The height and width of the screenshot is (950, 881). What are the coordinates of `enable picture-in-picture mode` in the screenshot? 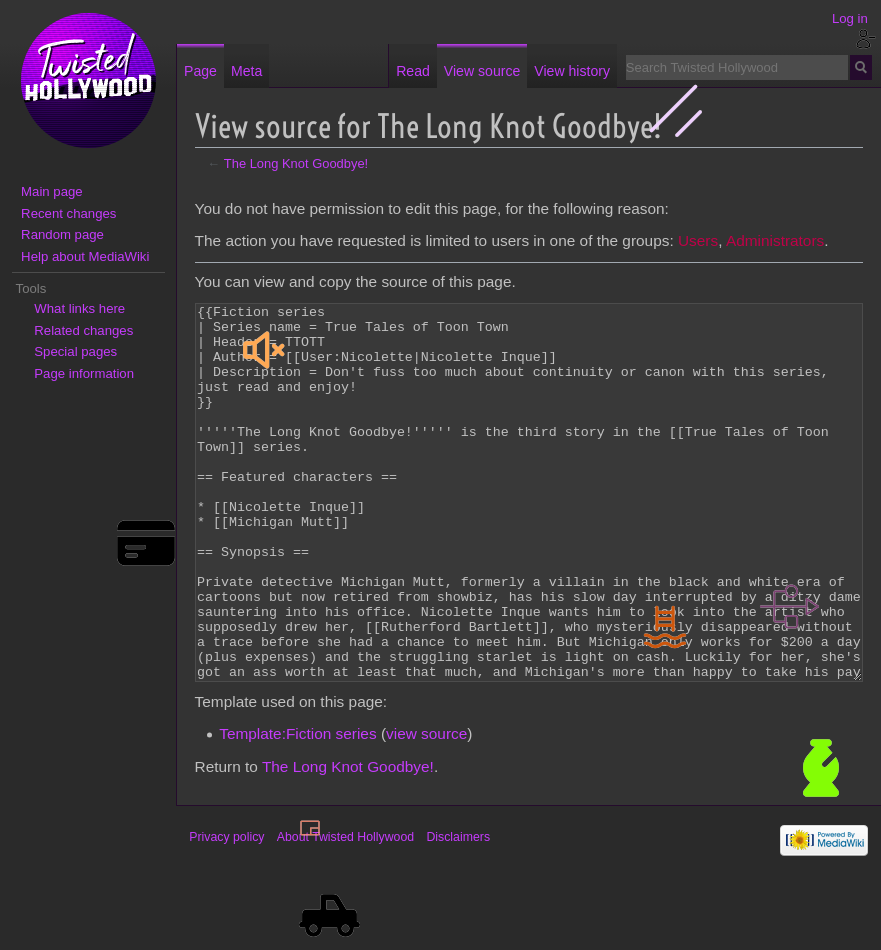 It's located at (310, 828).